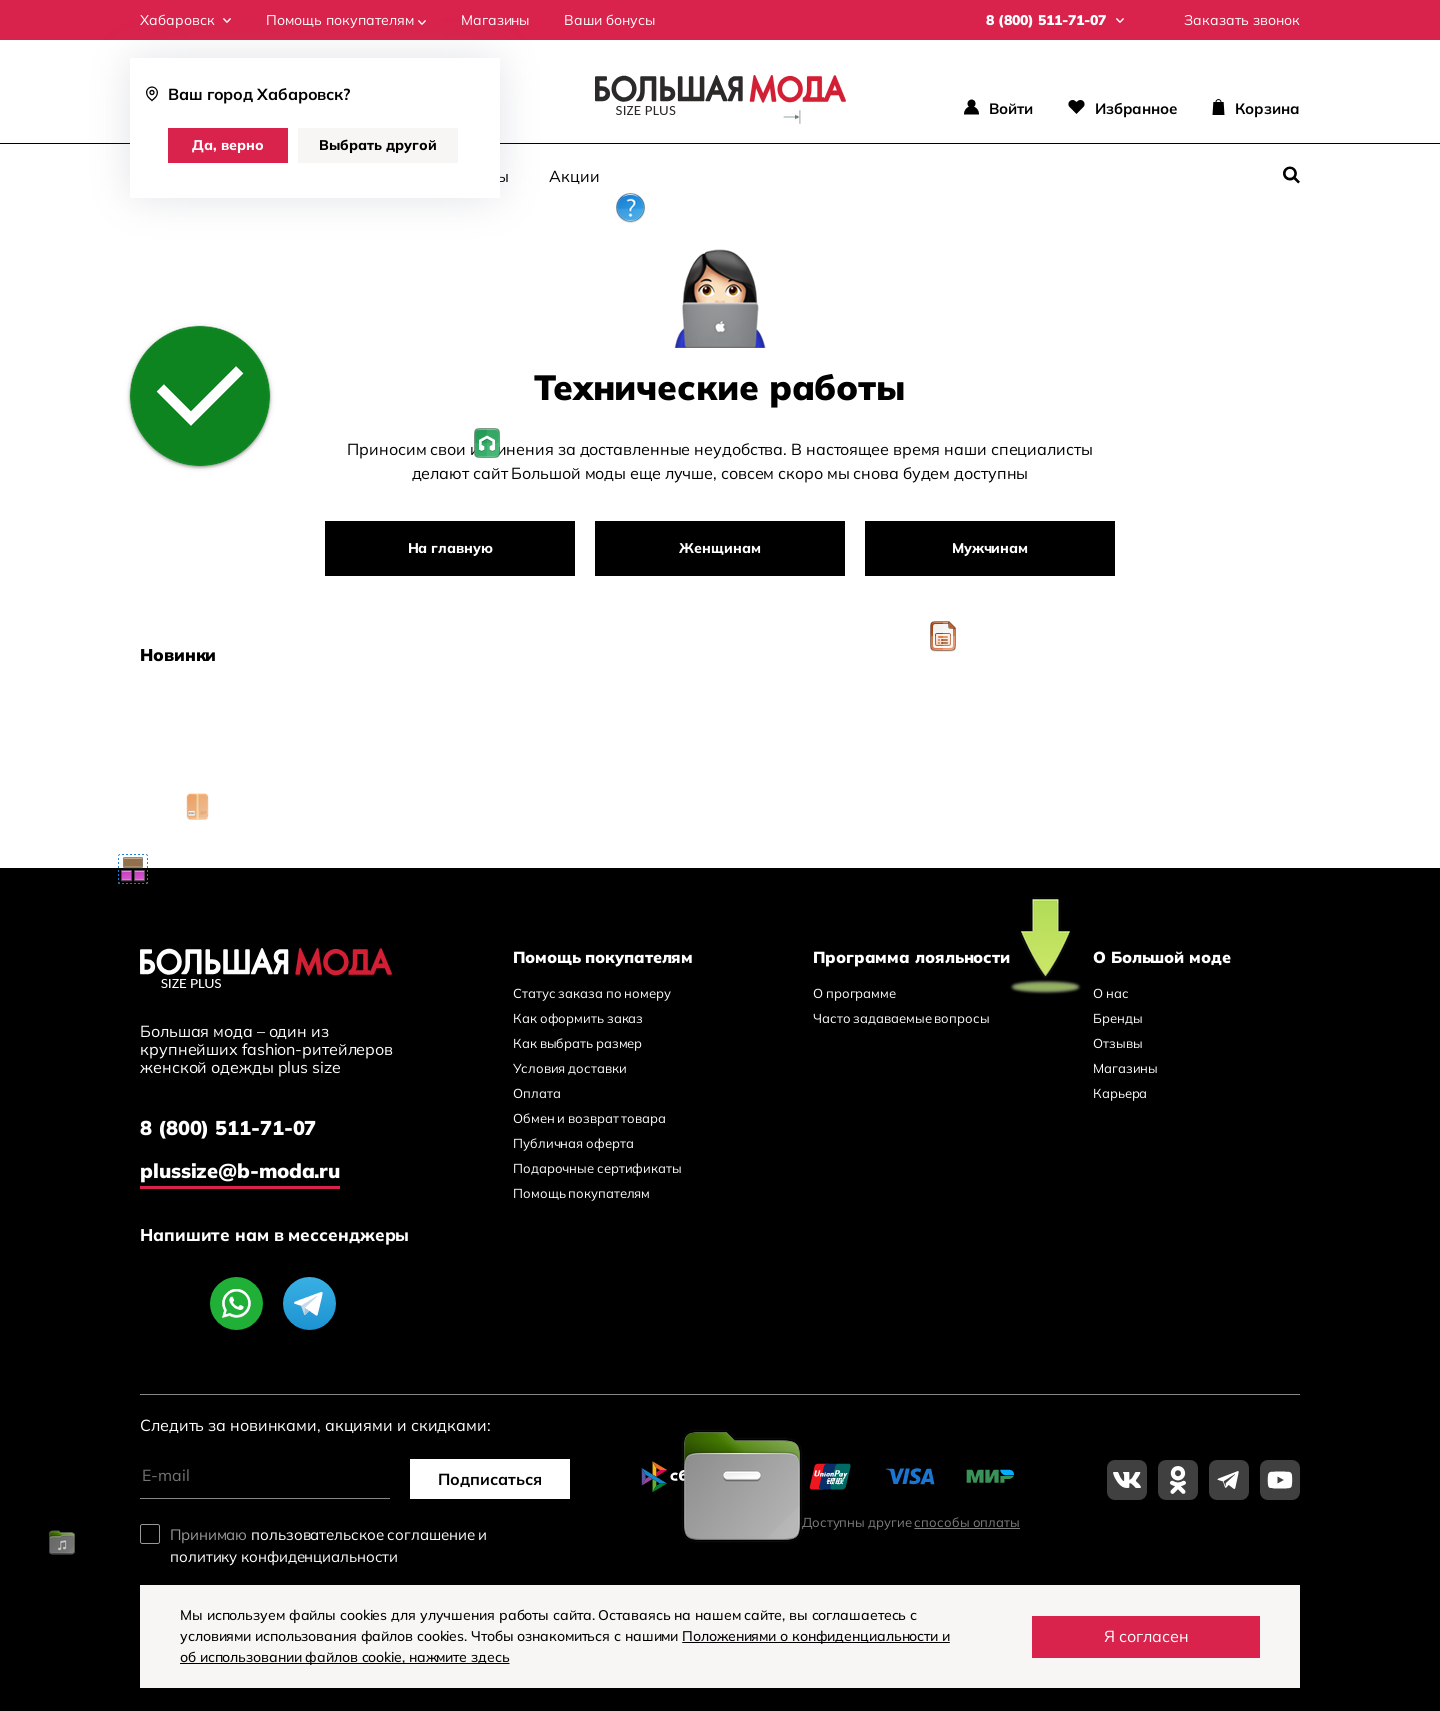  I want to click on jump to the last item in a list, so click(792, 117).